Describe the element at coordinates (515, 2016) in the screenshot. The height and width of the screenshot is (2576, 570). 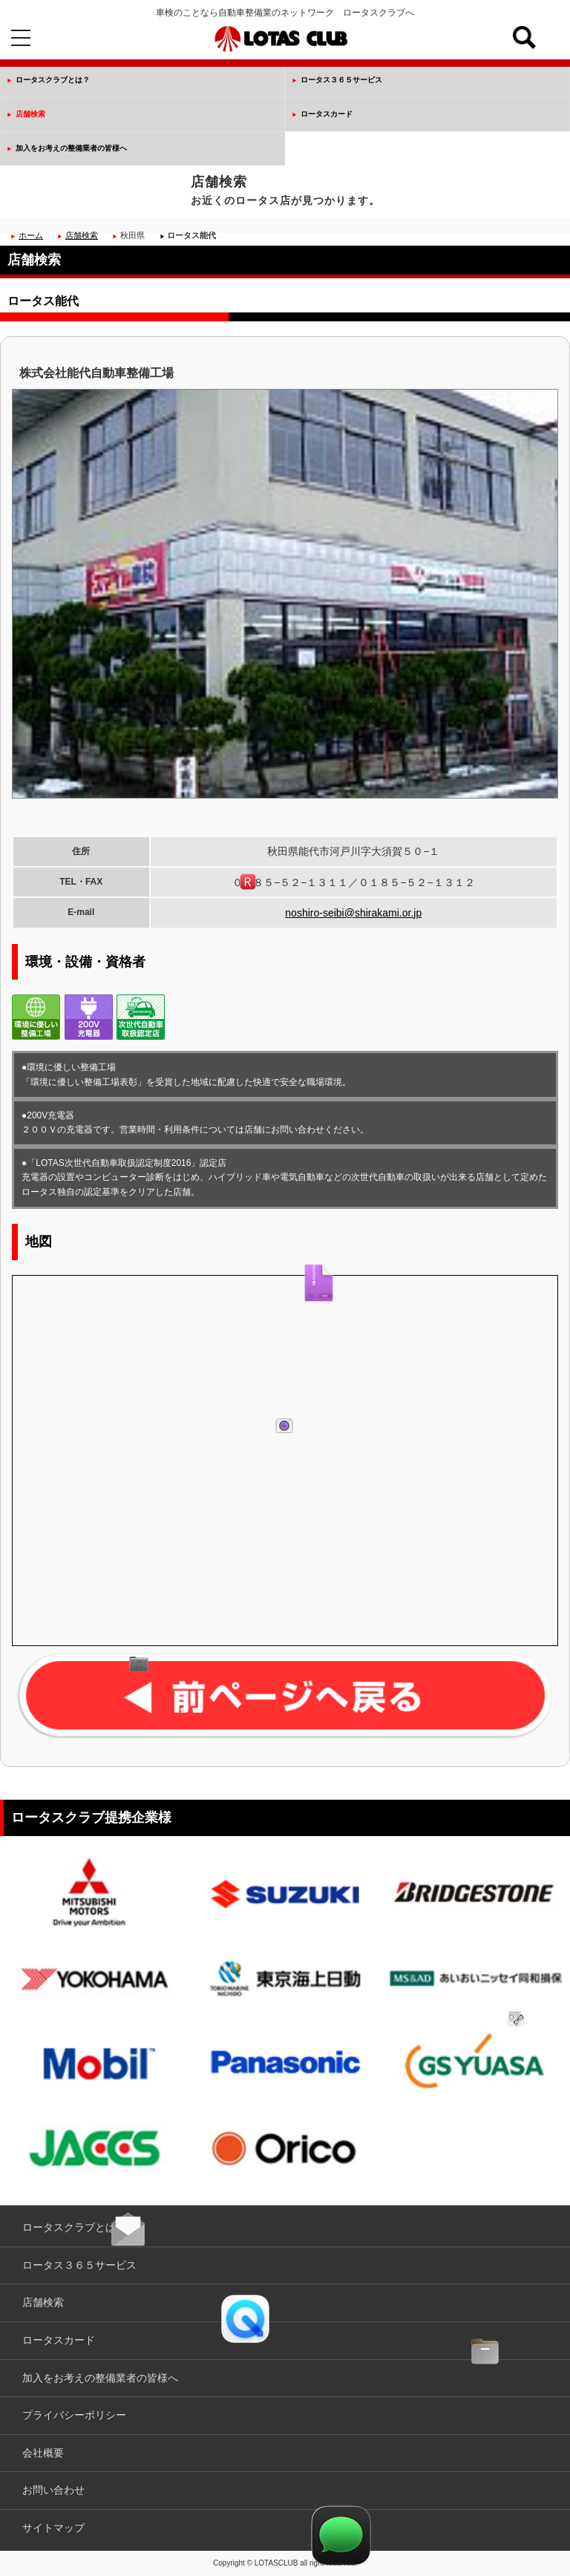
I see `open gnome documents app` at that location.